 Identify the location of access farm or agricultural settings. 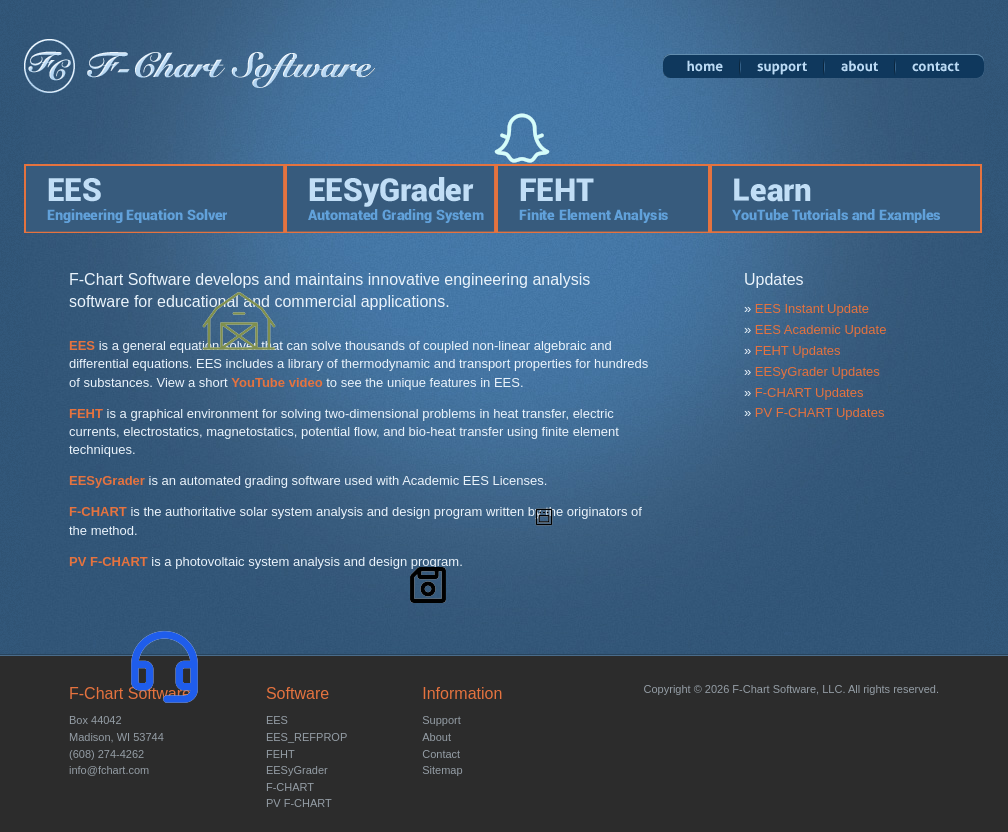
(239, 326).